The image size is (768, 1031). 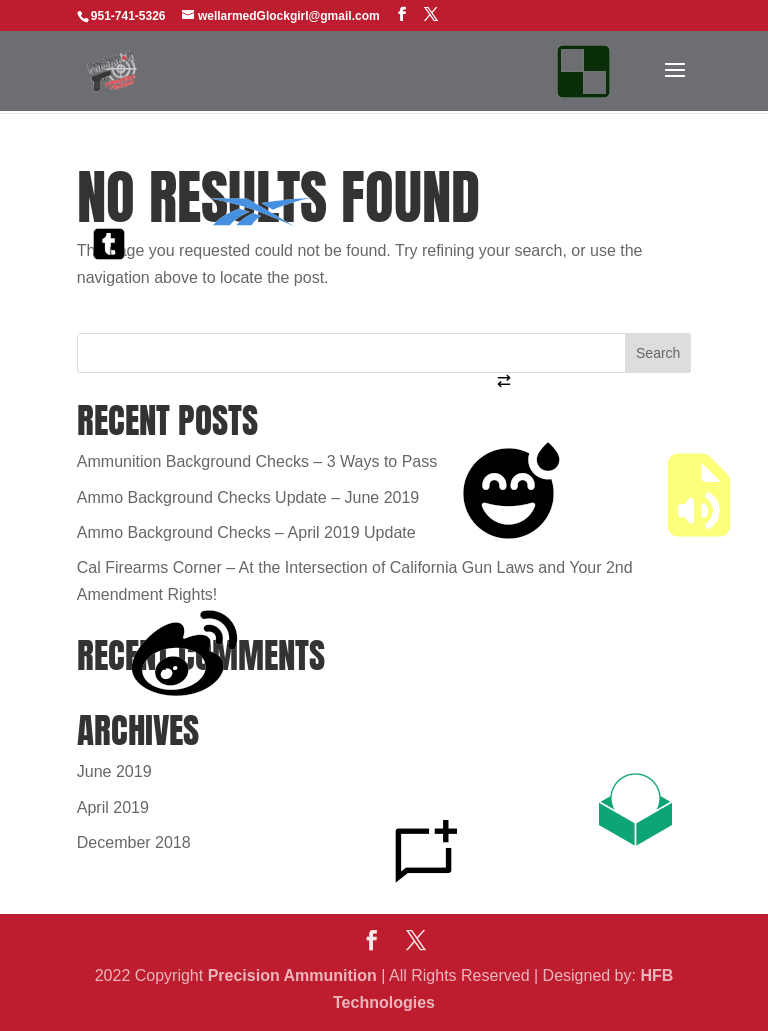 I want to click on delicious social bookmarking service logo, so click(x=583, y=71).